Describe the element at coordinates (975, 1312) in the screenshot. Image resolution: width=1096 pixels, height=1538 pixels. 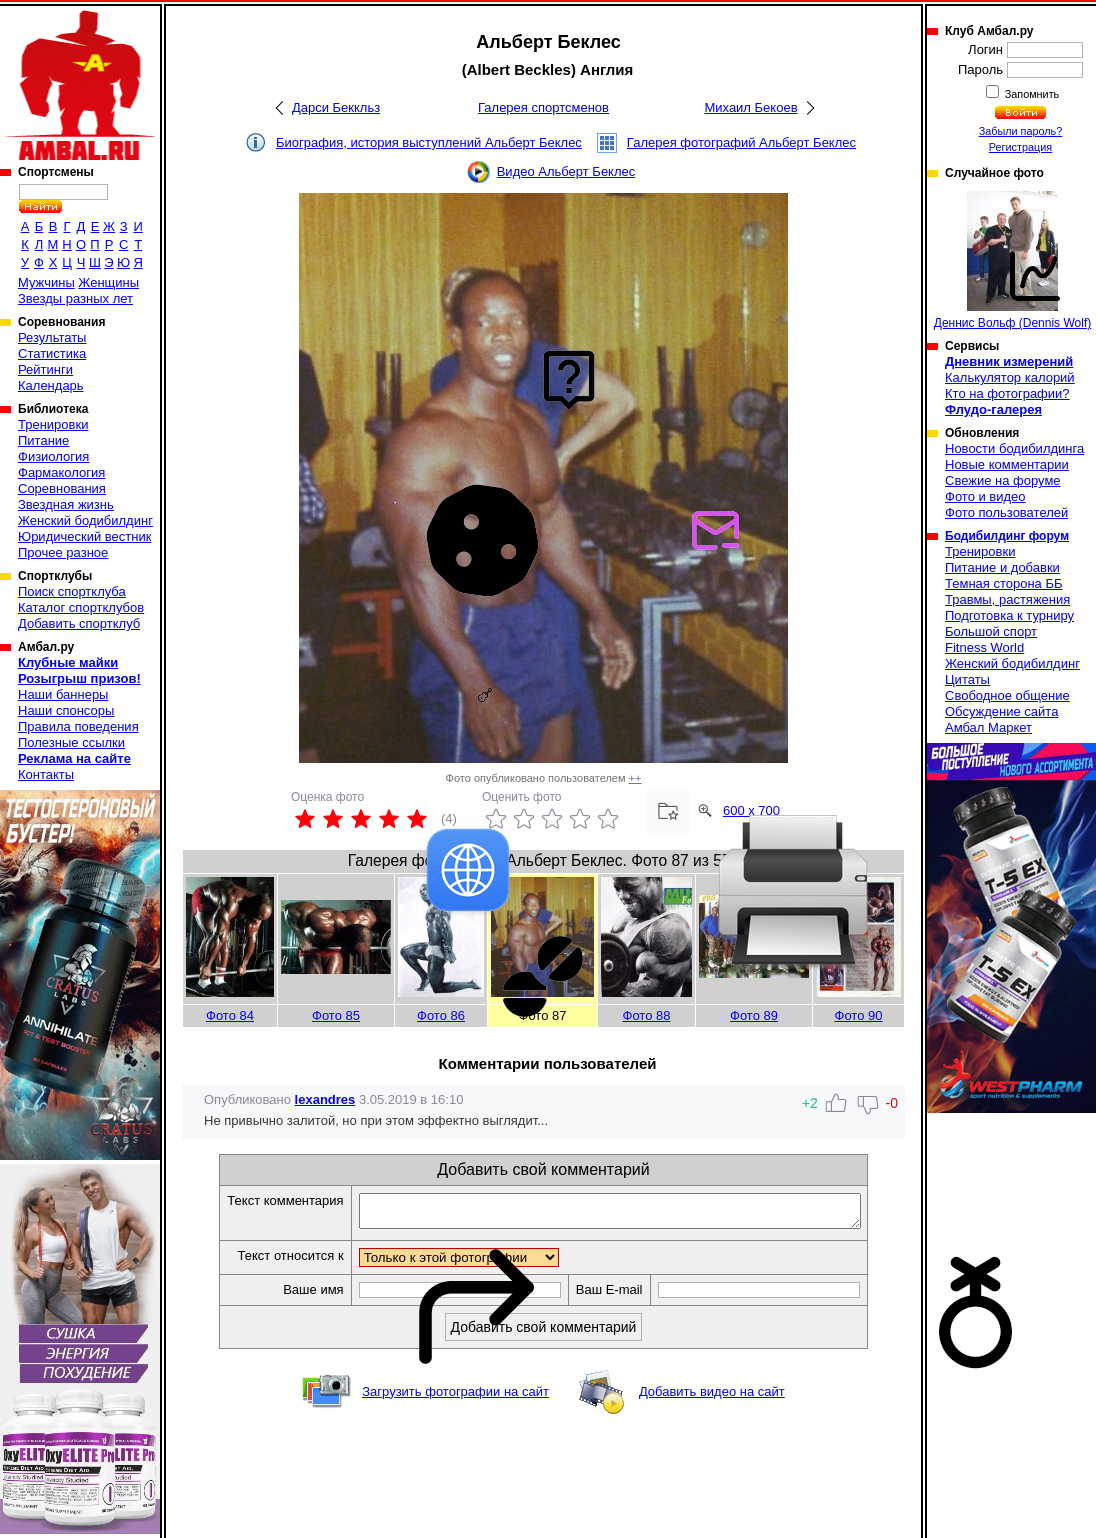
I see `indicates nonbinary gender identity option` at that location.